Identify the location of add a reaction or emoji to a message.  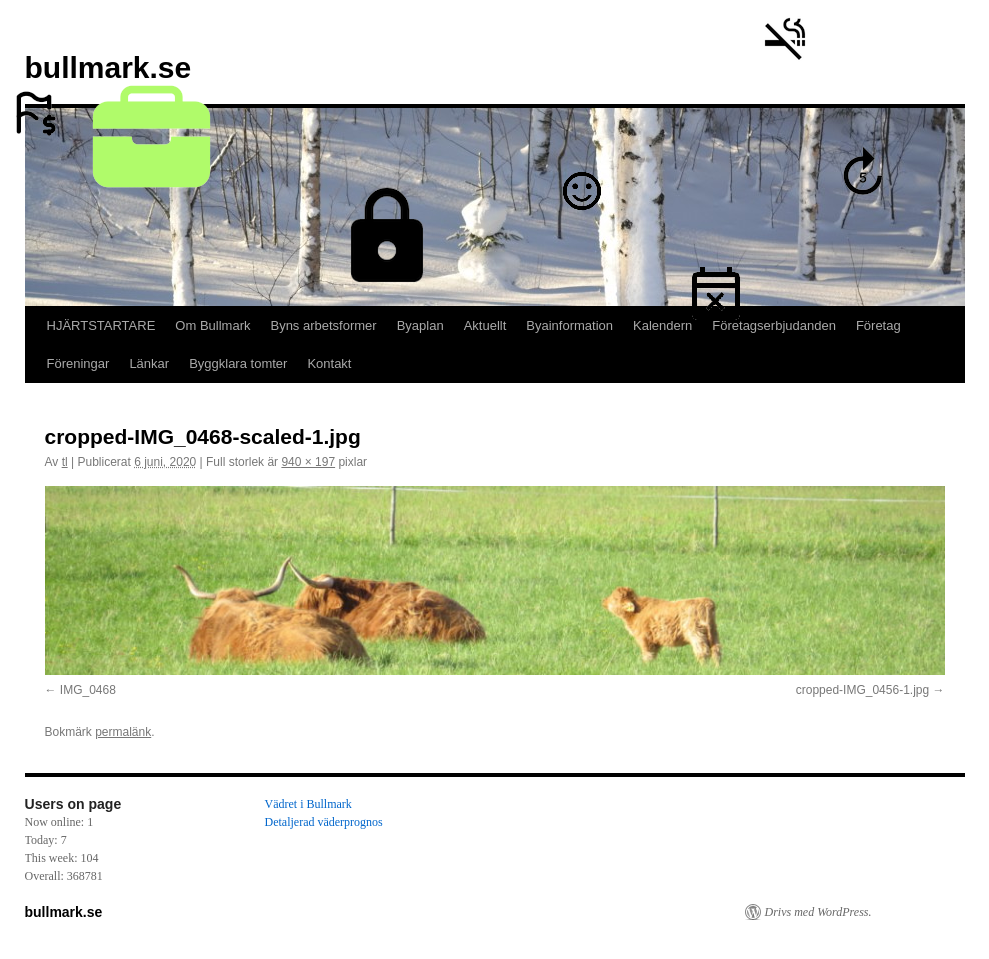
(582, 191).